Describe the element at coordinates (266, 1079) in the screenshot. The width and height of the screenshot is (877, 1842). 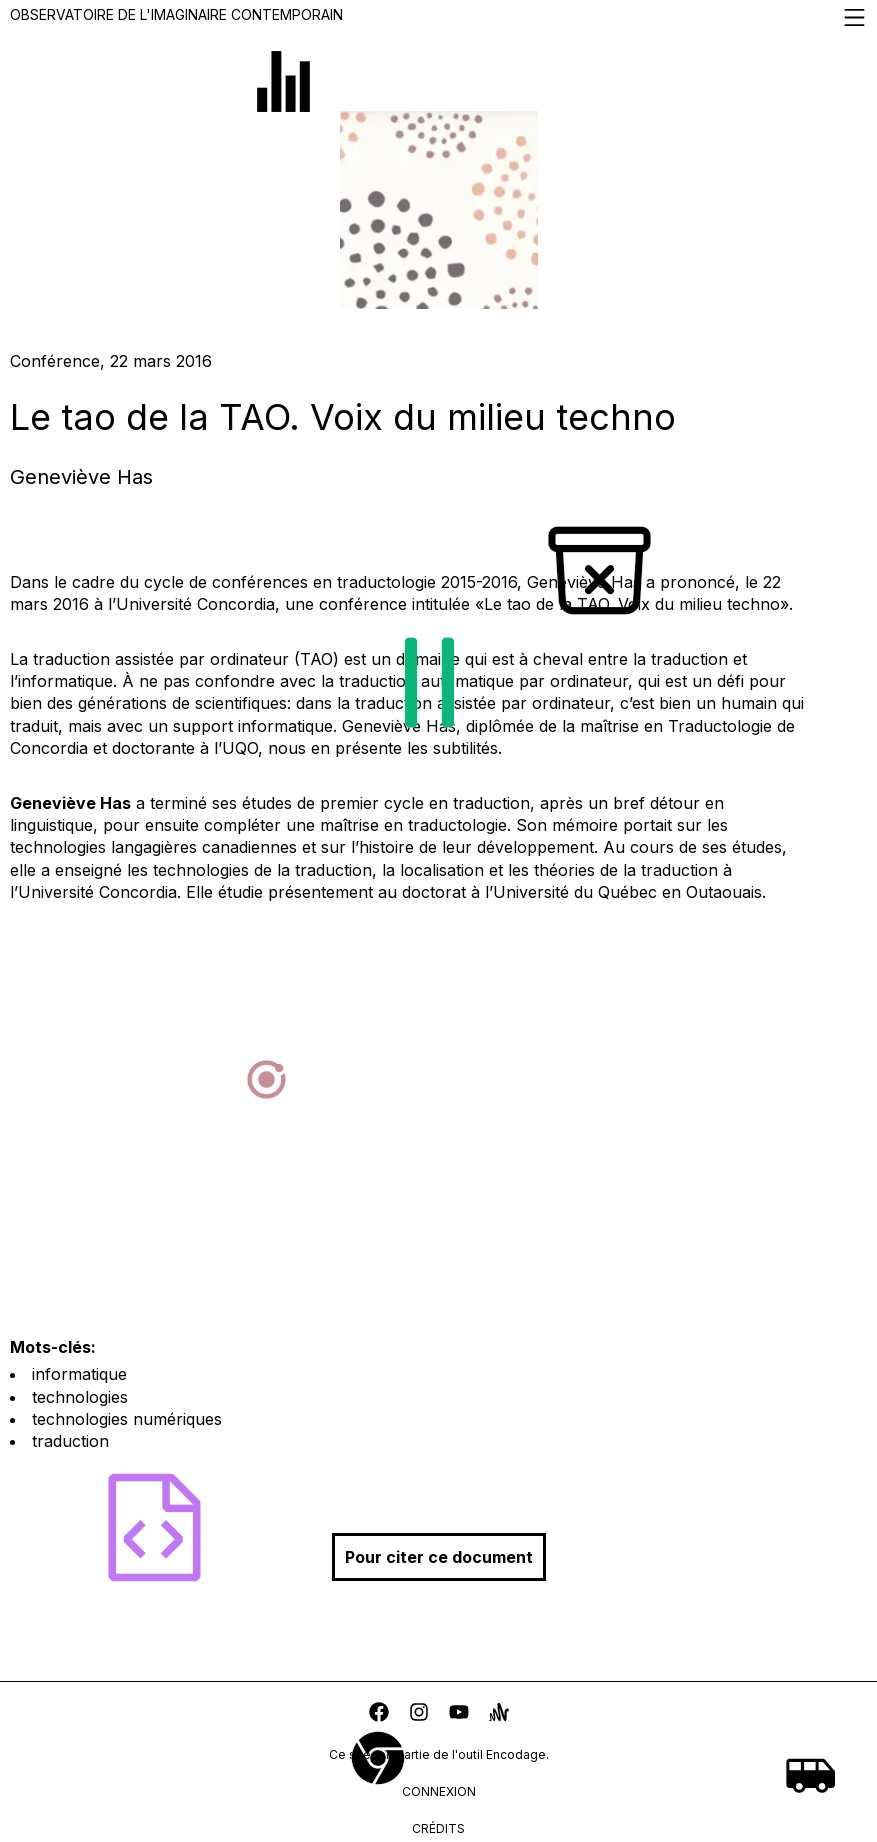
I see `ionic framework logo` at that location.